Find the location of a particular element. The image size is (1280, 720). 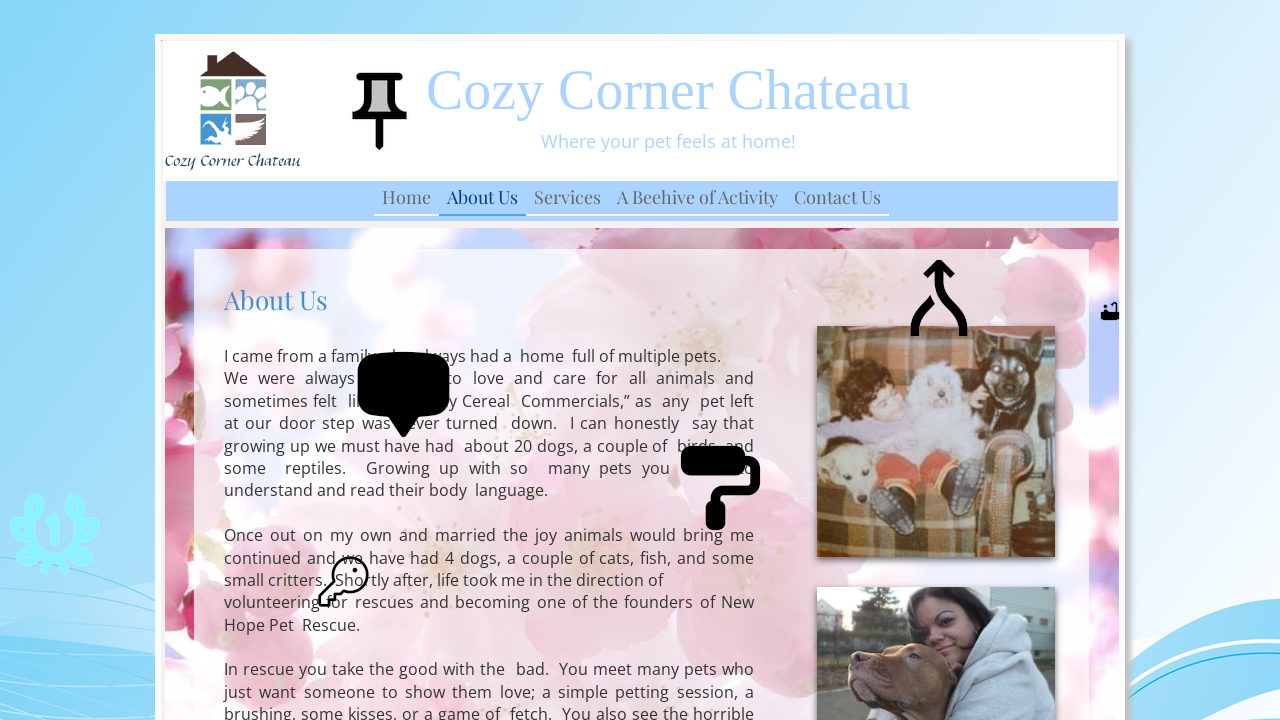

pin an item to keep it visible is located at coordinates (379, 111).